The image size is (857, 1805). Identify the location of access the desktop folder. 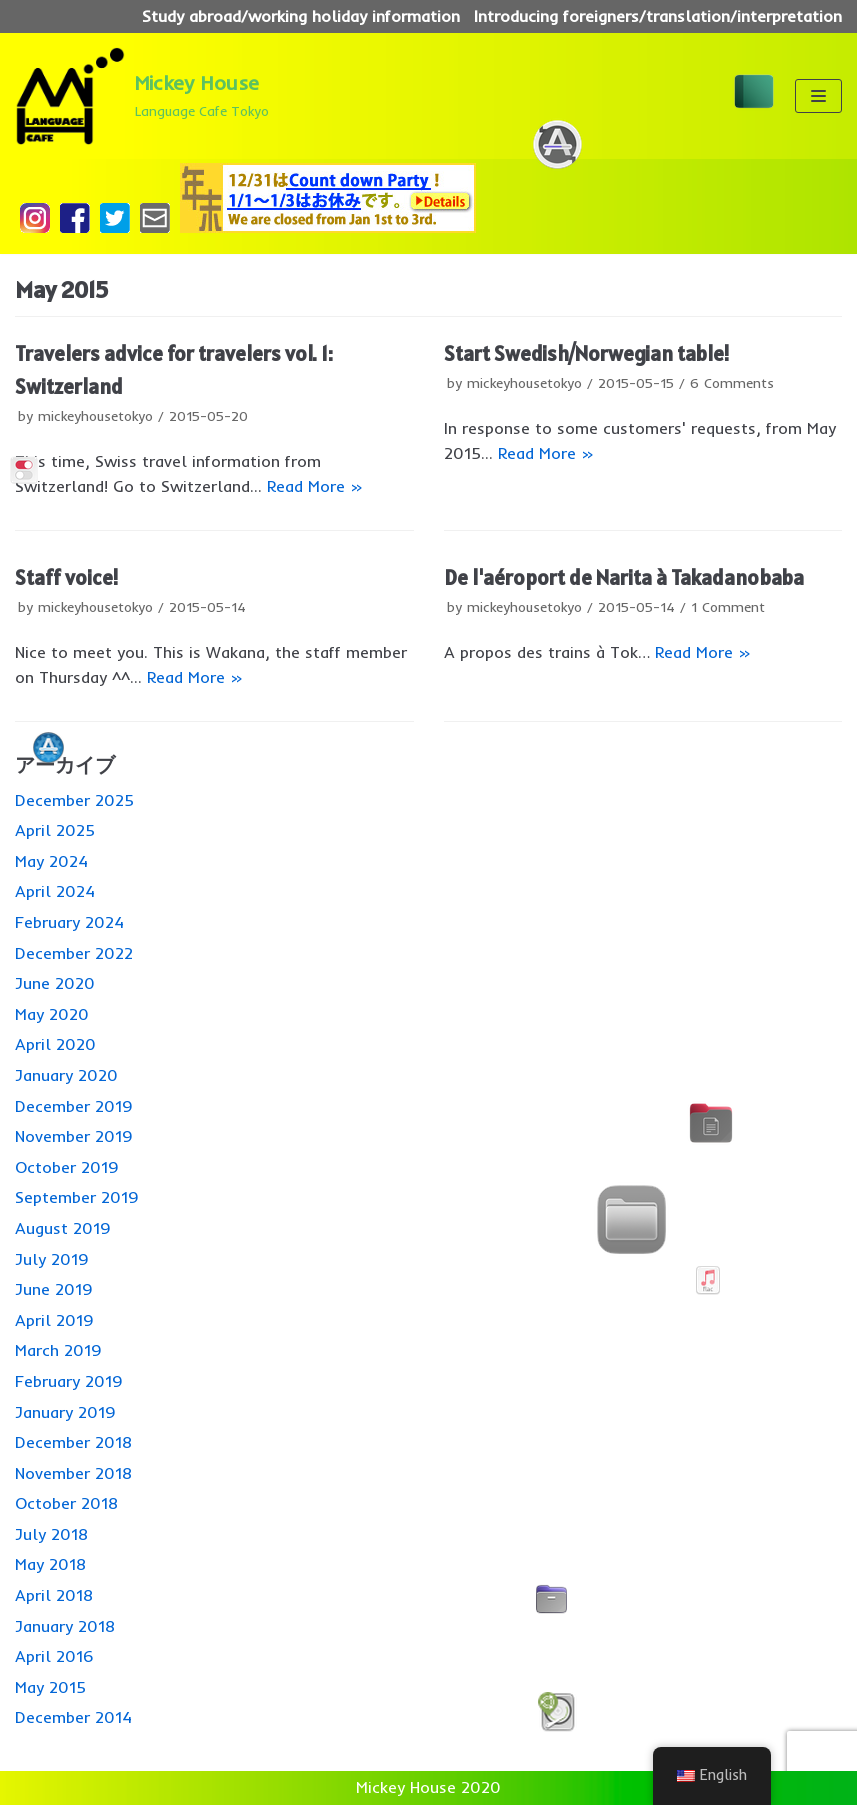
(754, 90).